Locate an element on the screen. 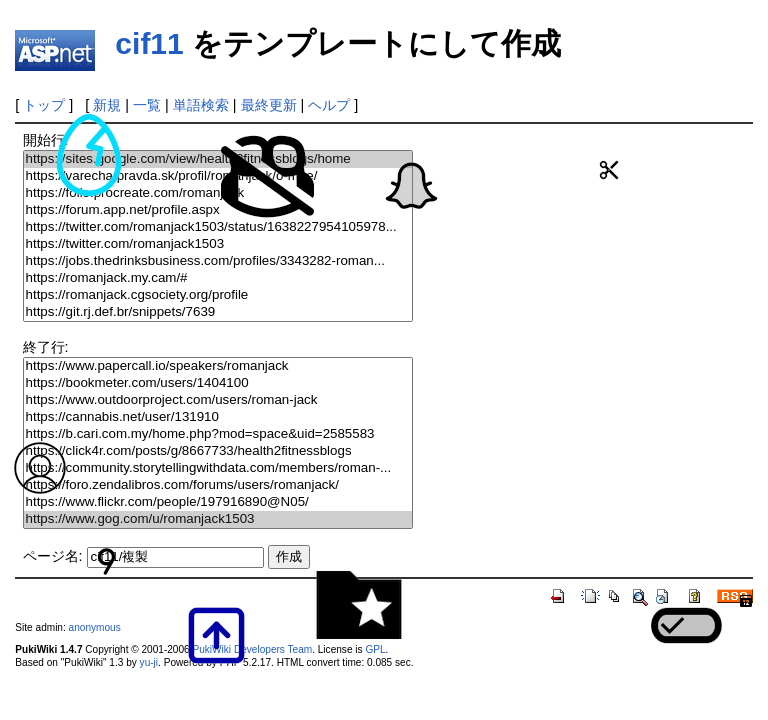  upload a file or image is located at coordinates (216, 635).